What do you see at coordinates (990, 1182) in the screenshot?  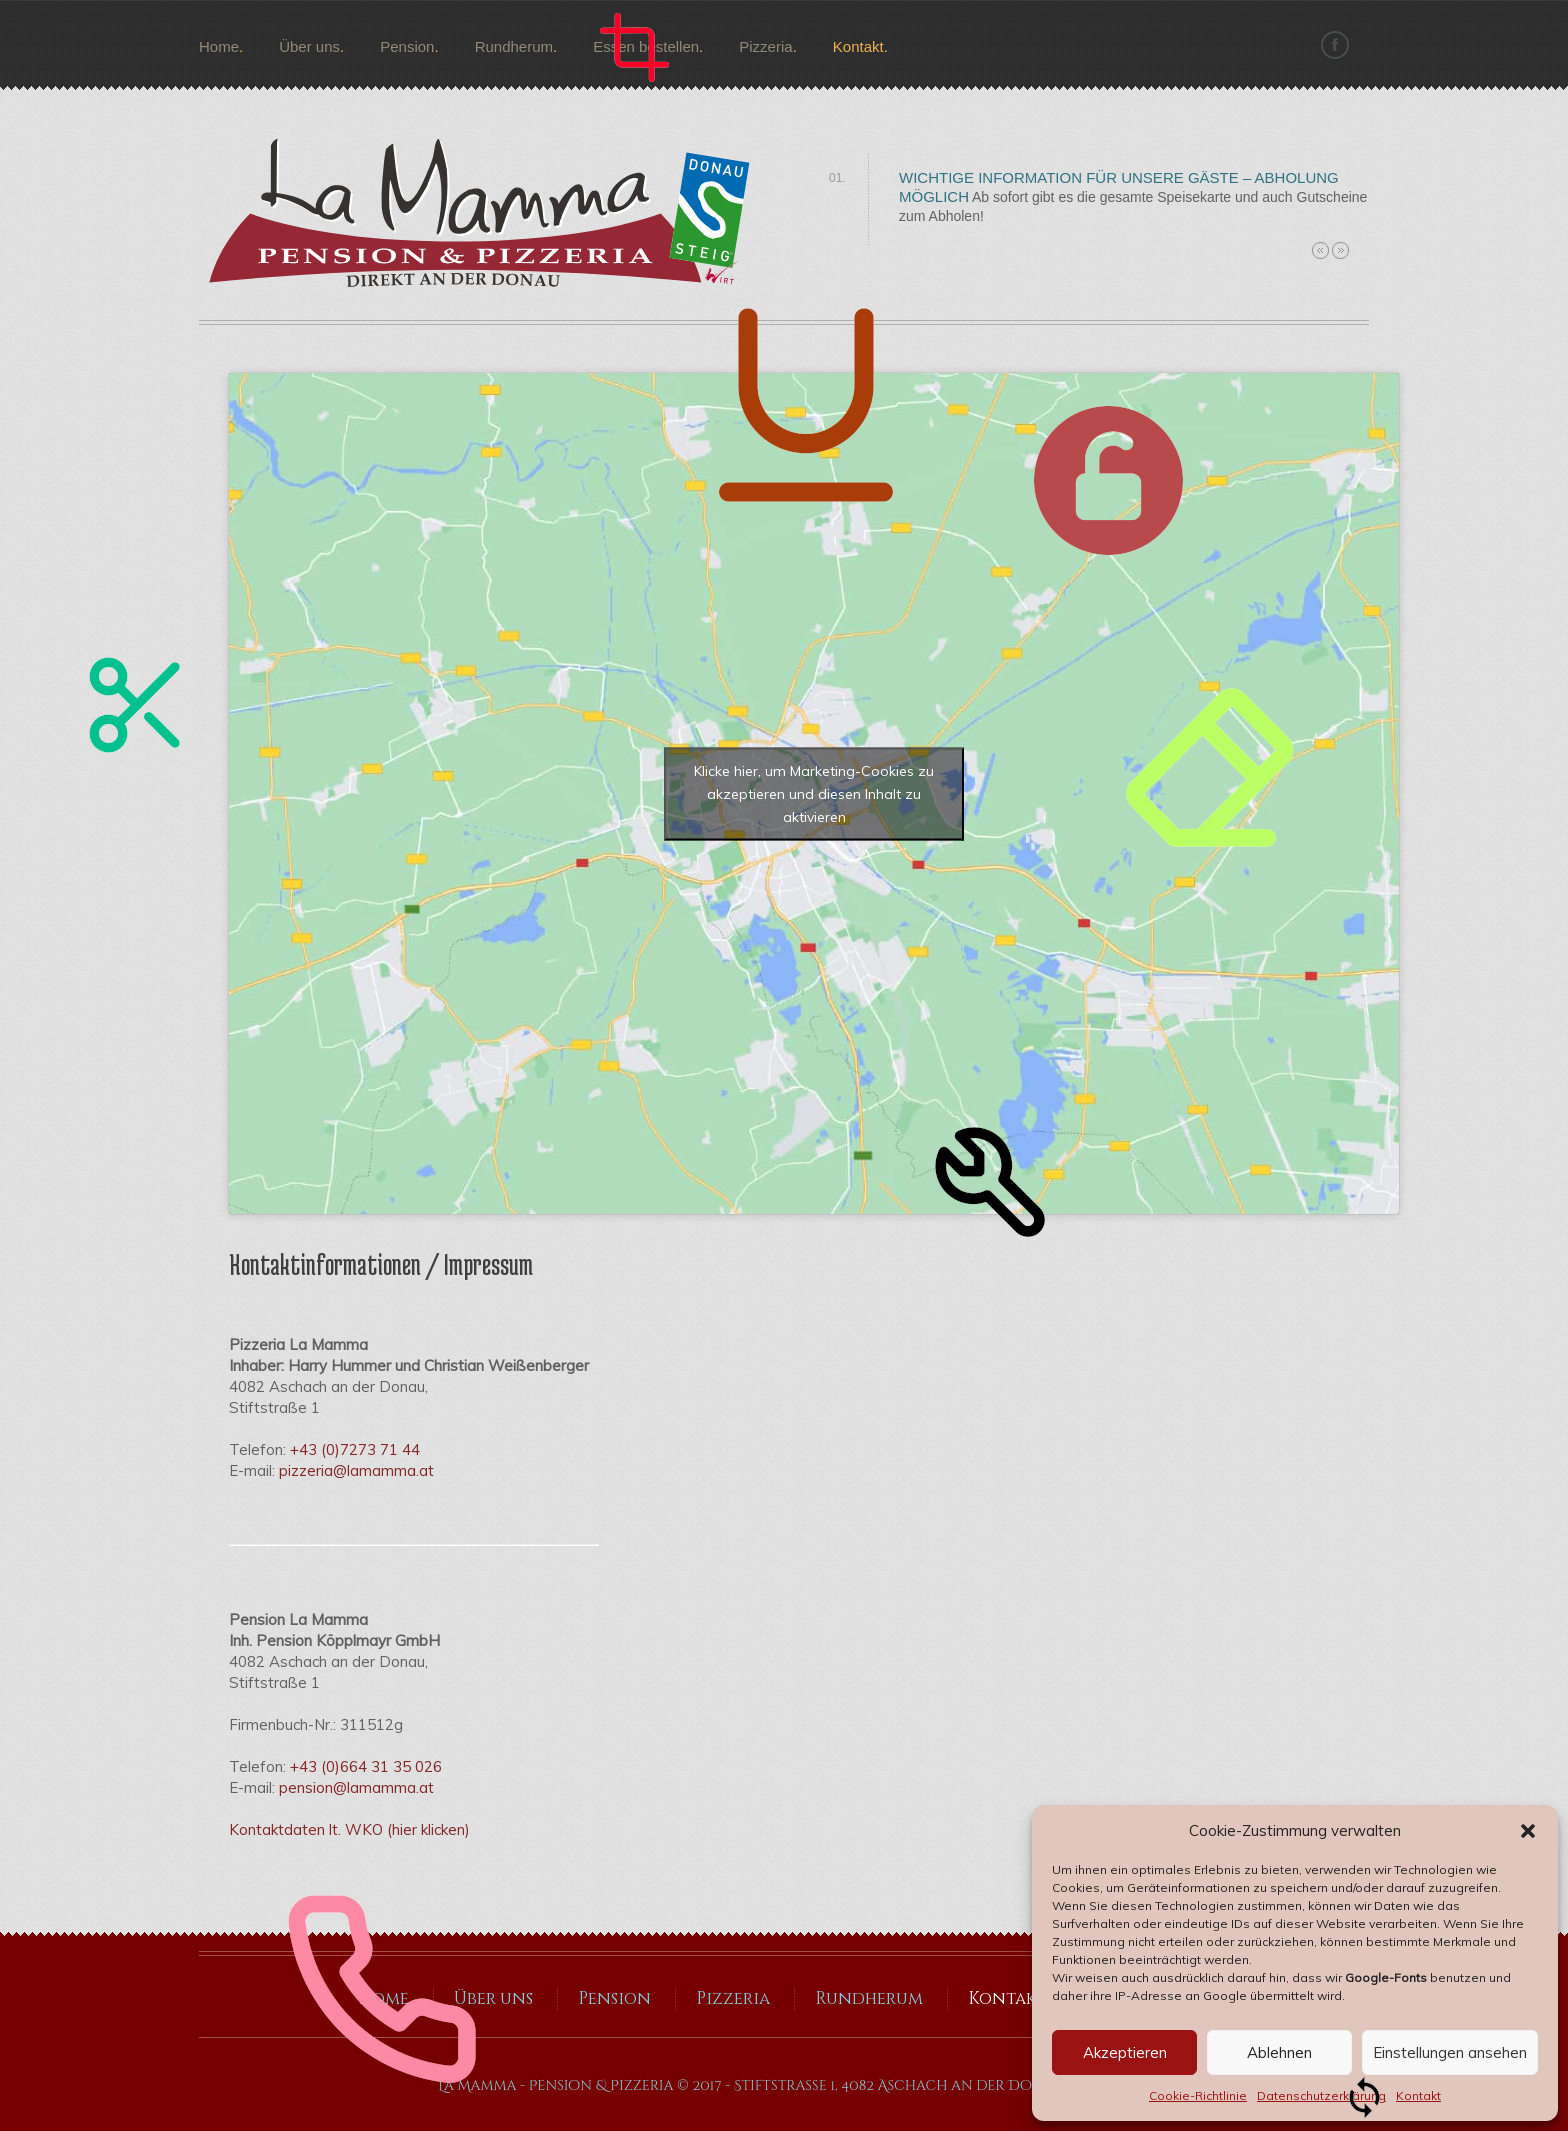 I see `access settings or configuration options` at bounding box center [990, 1182].